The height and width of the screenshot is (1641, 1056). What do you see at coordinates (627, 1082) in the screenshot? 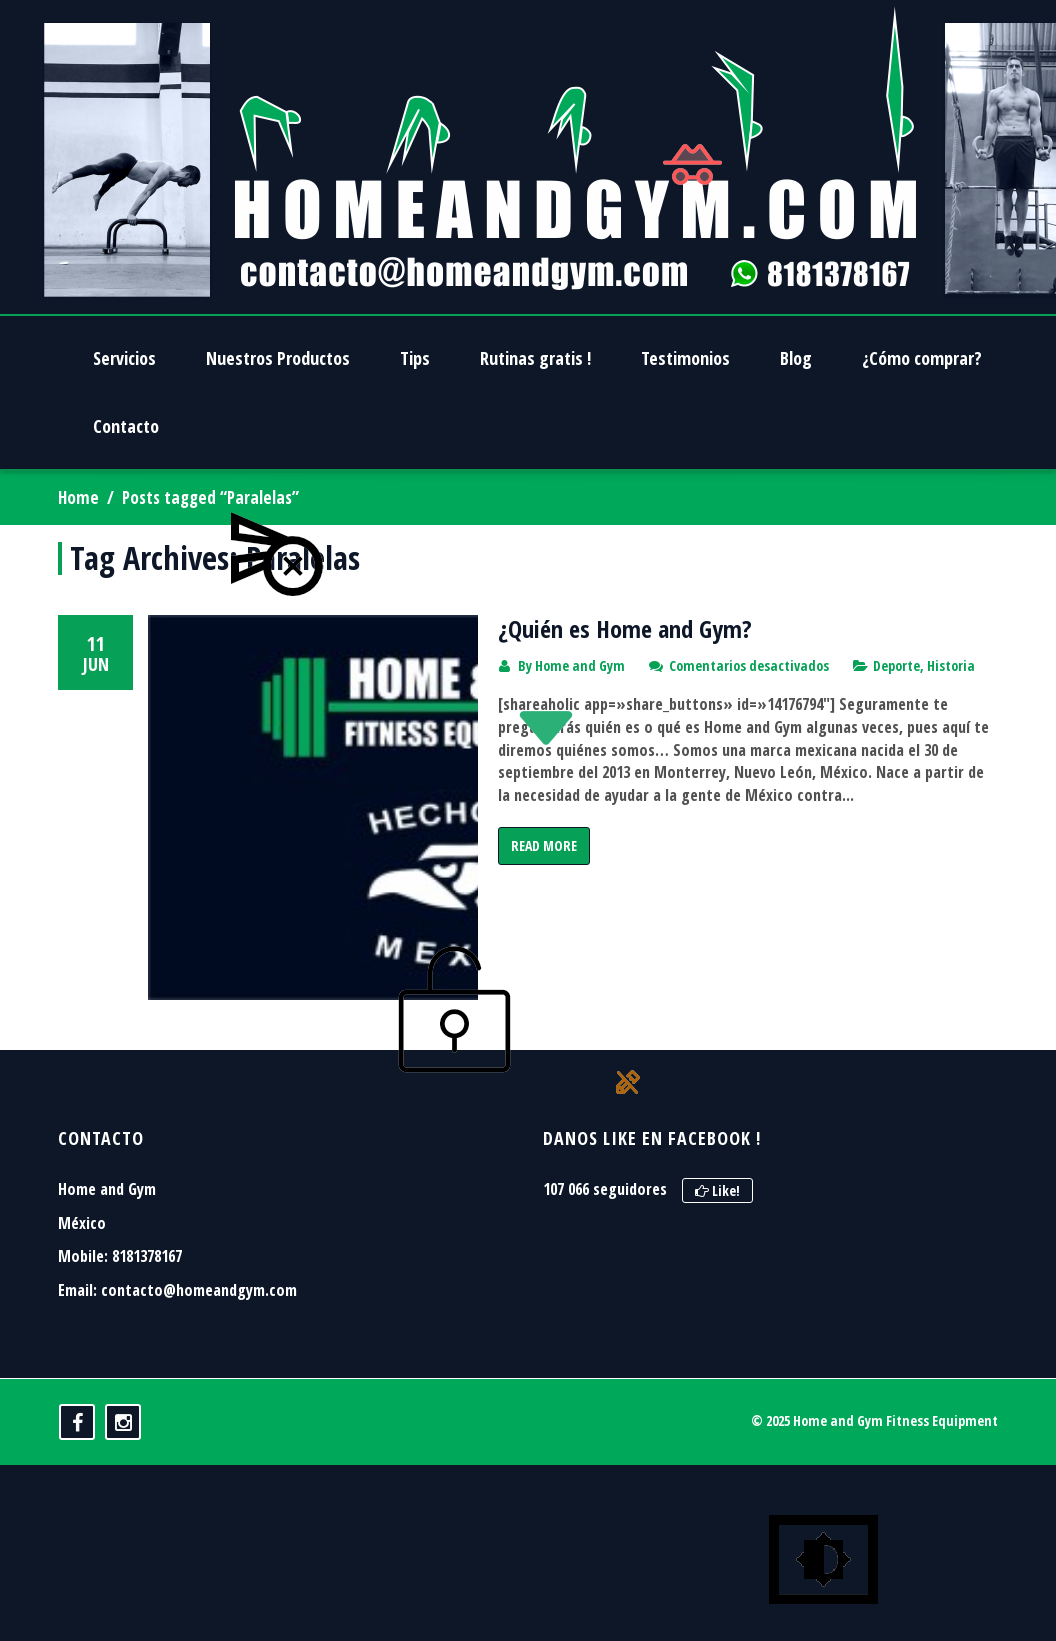
I see `editing is disabled or unavailable` at bounding box center [627, 1082].